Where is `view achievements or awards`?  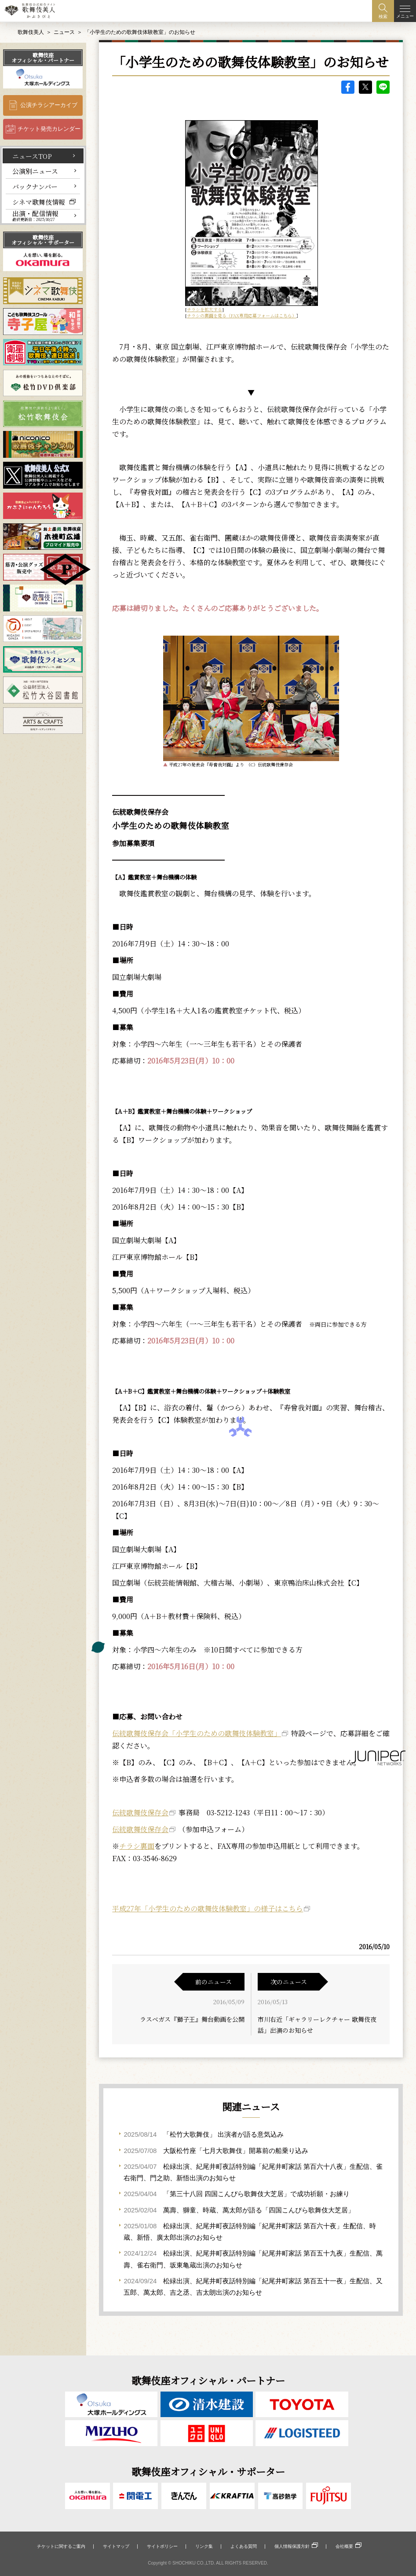 view achievements or awards is located at coordinates (237, 155).